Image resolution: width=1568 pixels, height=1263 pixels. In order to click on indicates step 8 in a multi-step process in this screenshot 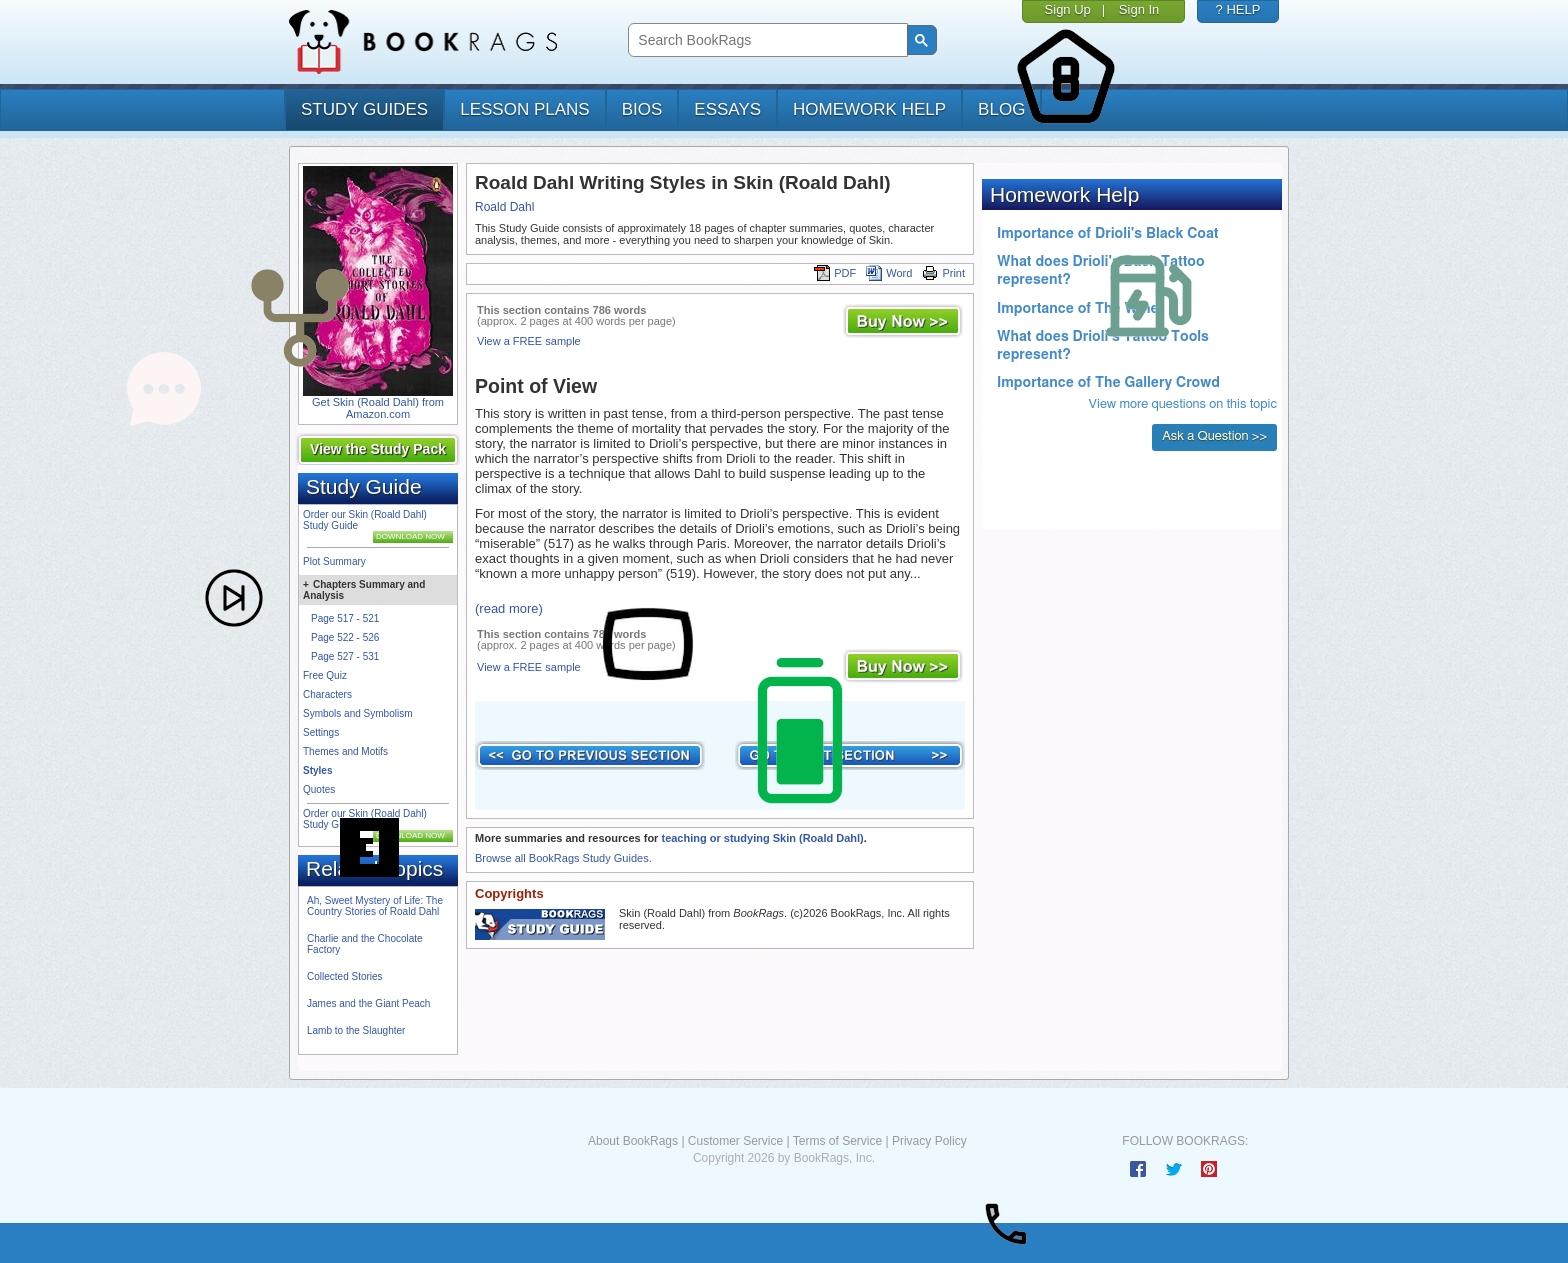, I will do `click(1066, 79)`.